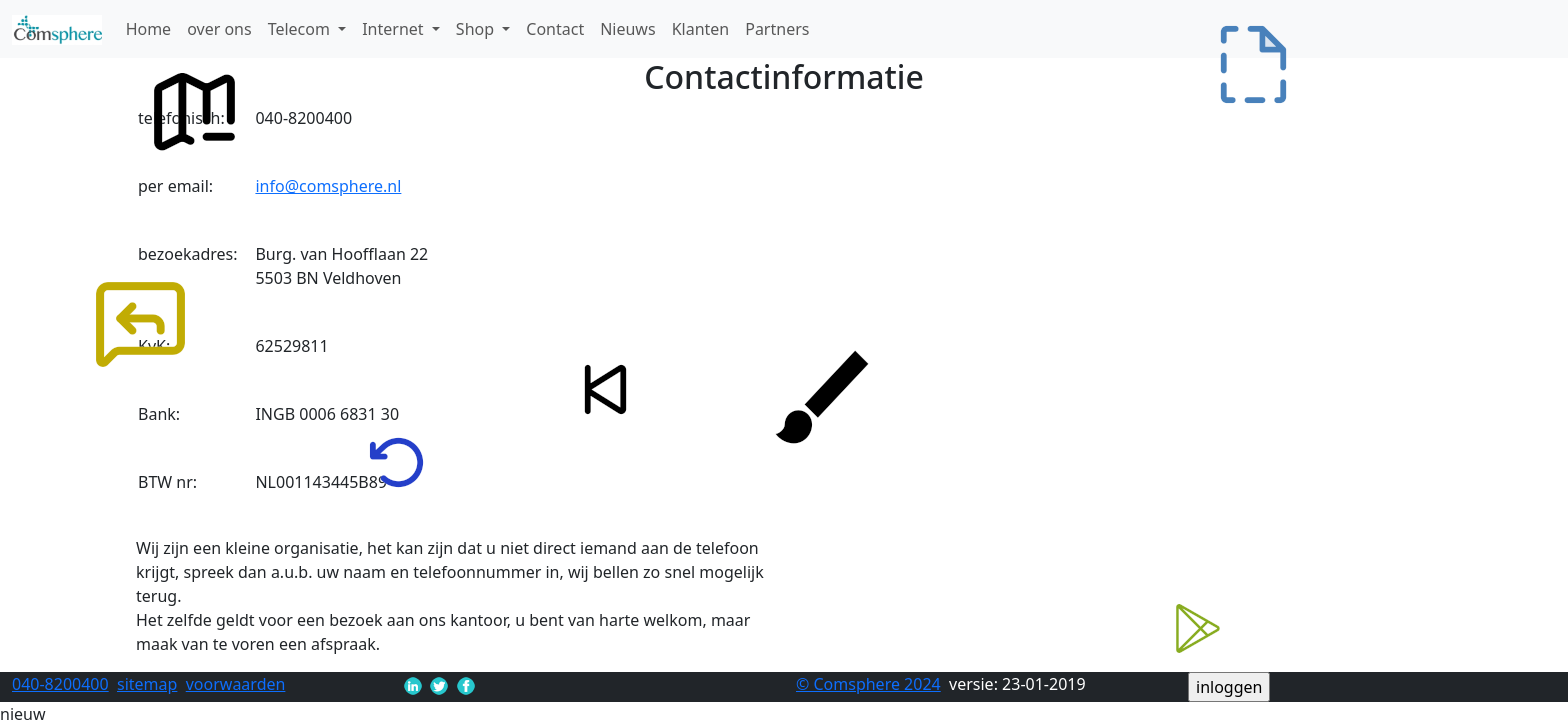 This screenshot has height=726, width=1568. I want to click on indicates a draft or incomplete file, so click(1253, 64).